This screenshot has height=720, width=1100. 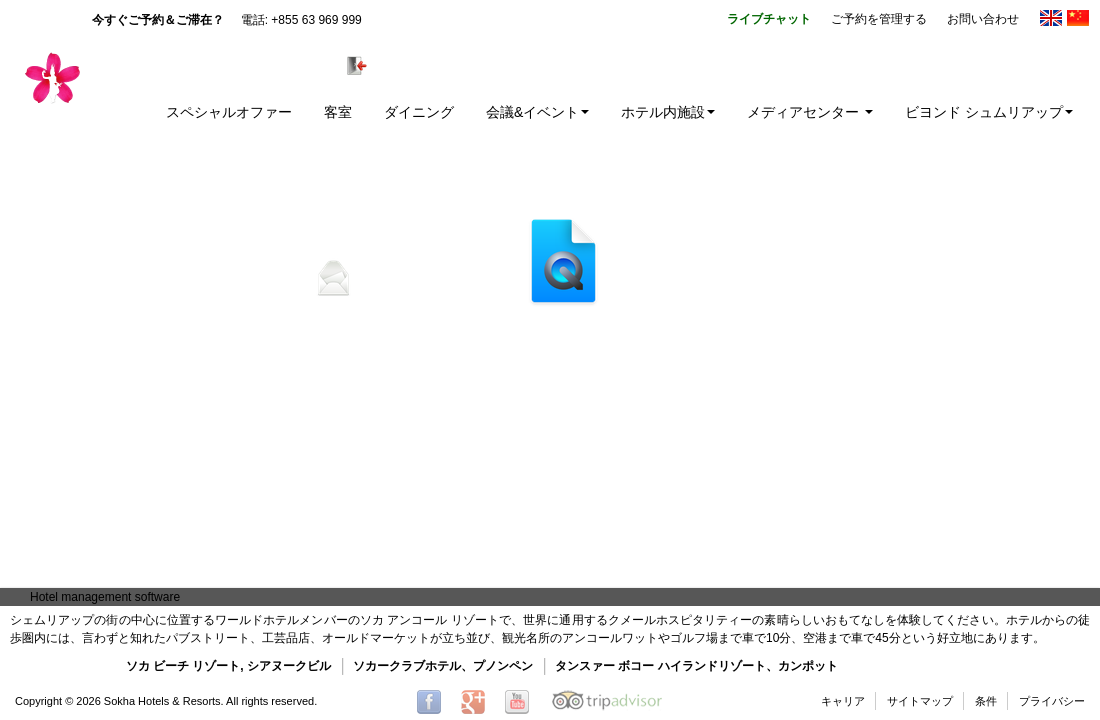 I want to click on indicates an item has associated email or message, so click(x=333, y=278).